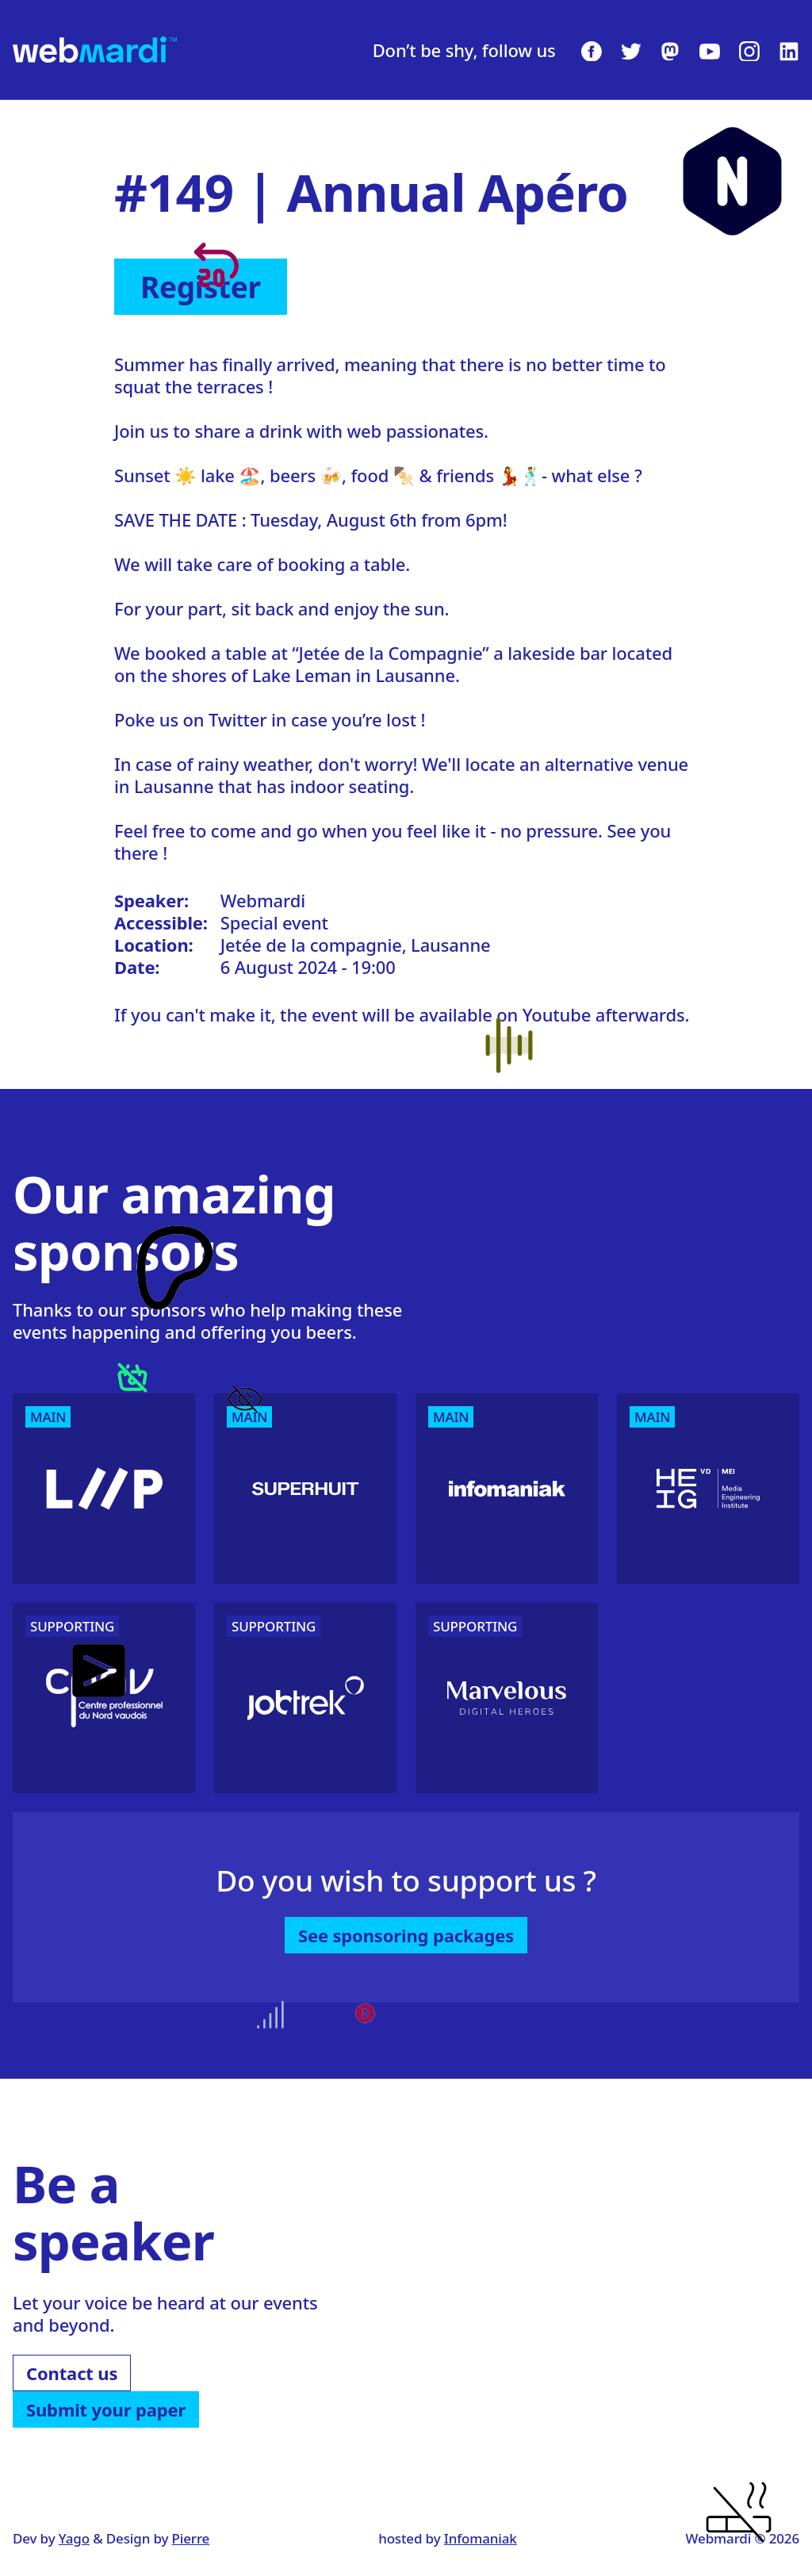 The height and width of the screenshot is (2576, 812). What do you see at coordinates (509, 1045) in the screenshot?
I see `audio or sound visualization` at bounding box center [509, 1045].